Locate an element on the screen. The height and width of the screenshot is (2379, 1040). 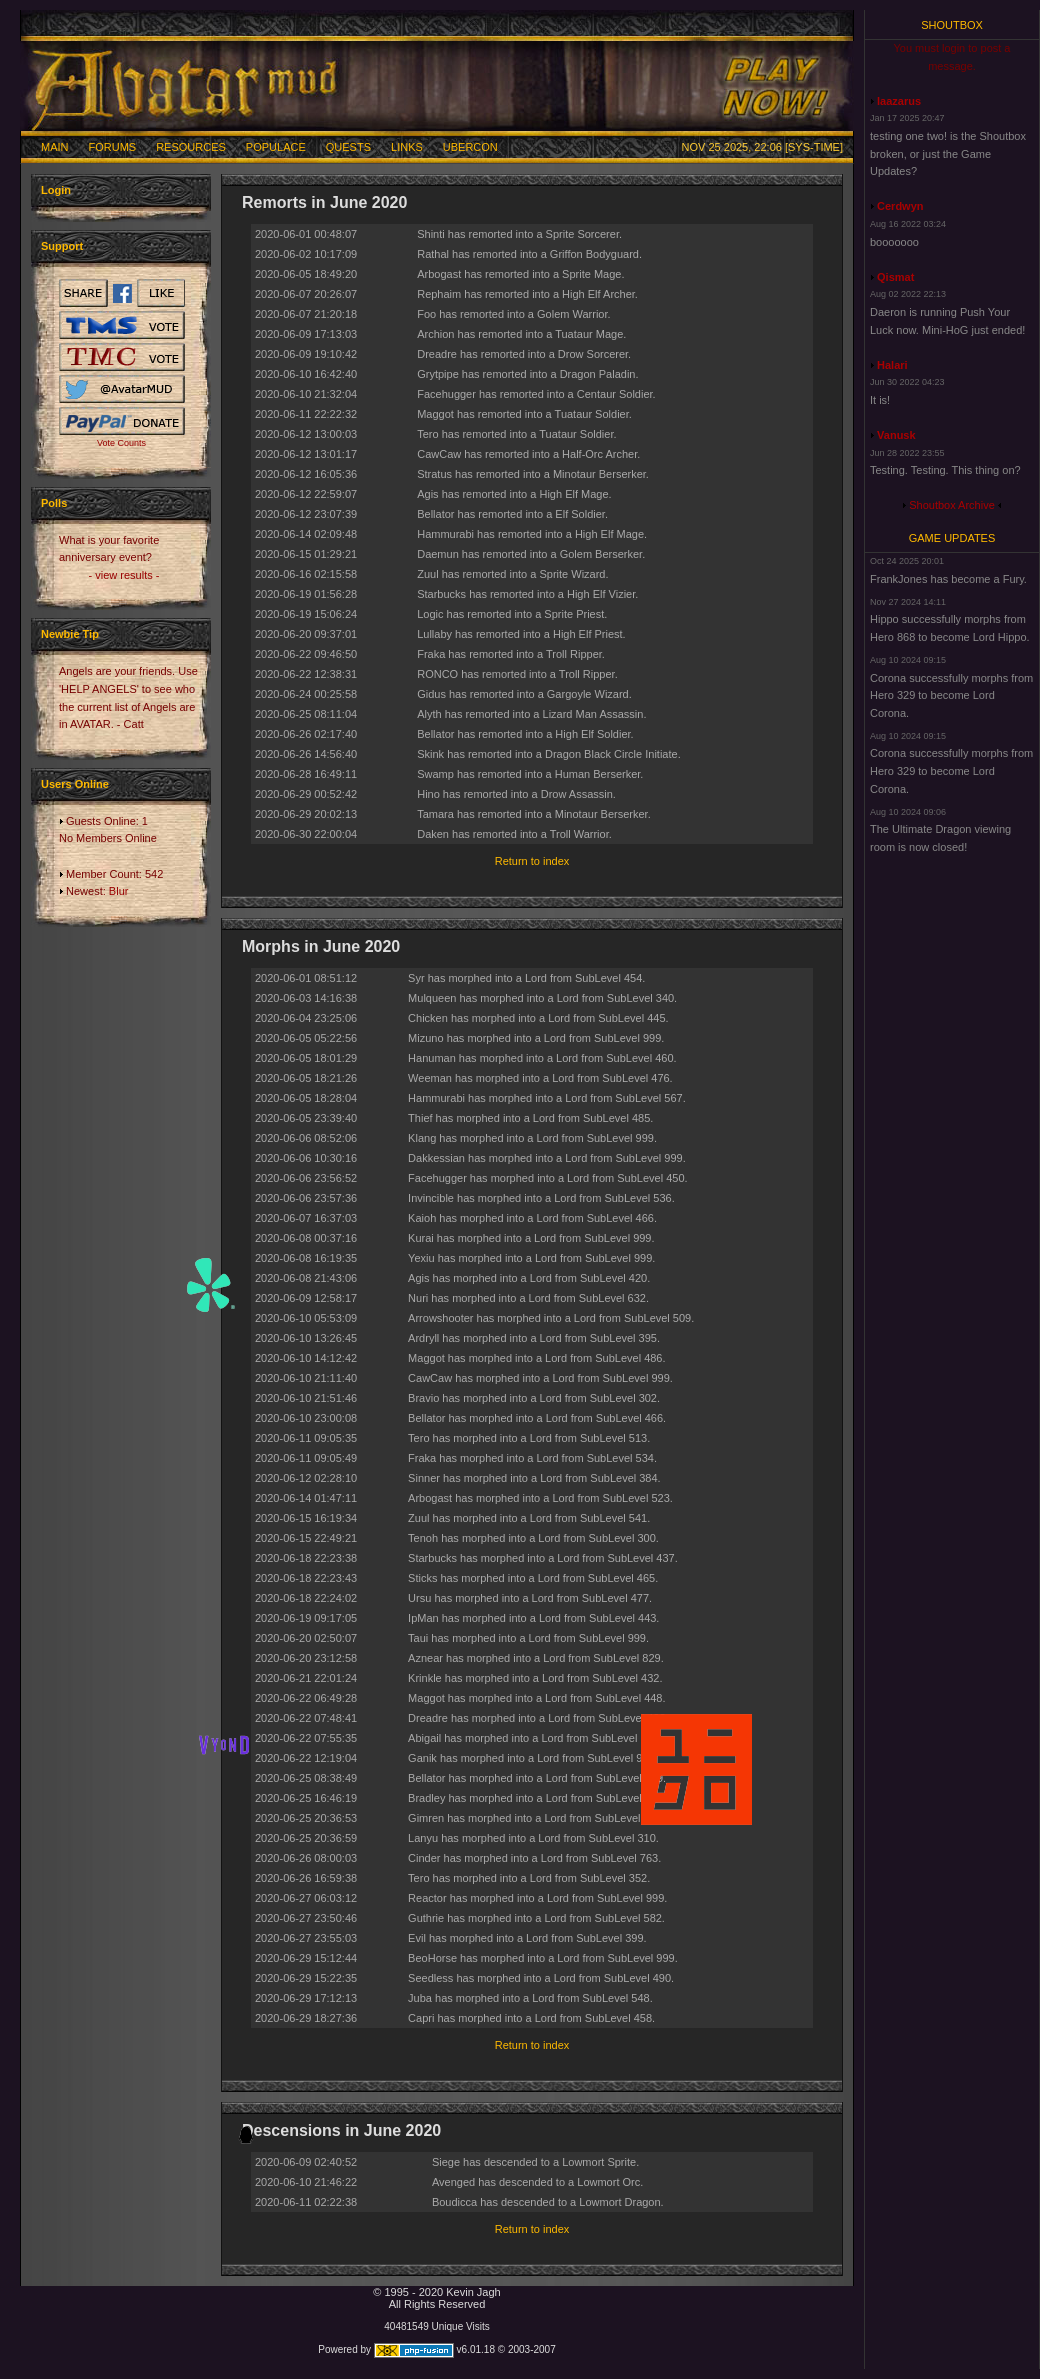
open QQ messenger app is located at coordinates (246, 2135).